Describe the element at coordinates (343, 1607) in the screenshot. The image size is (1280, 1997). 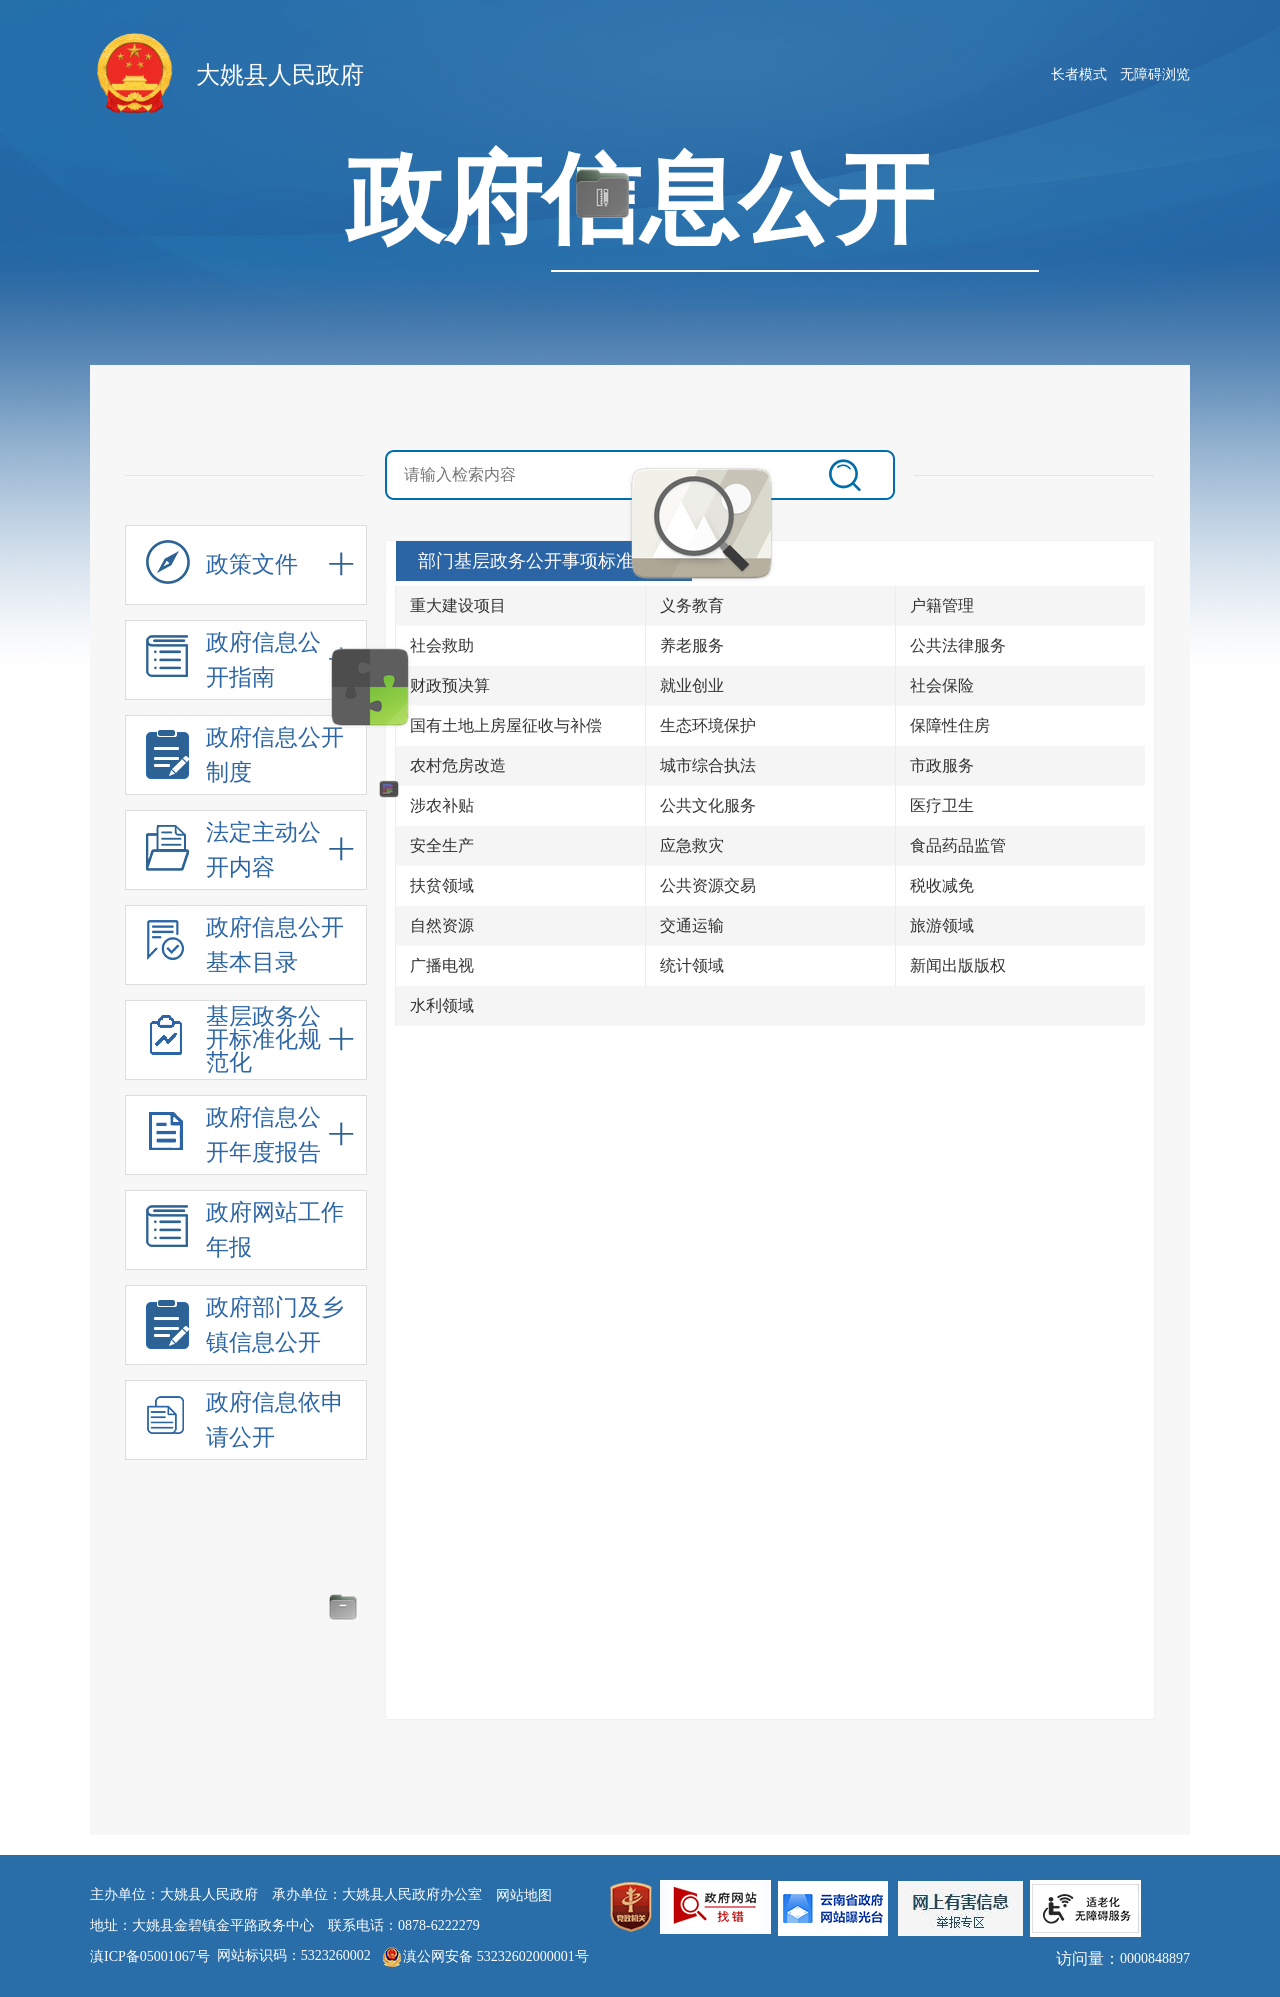
I see `open the file manager` at that location.